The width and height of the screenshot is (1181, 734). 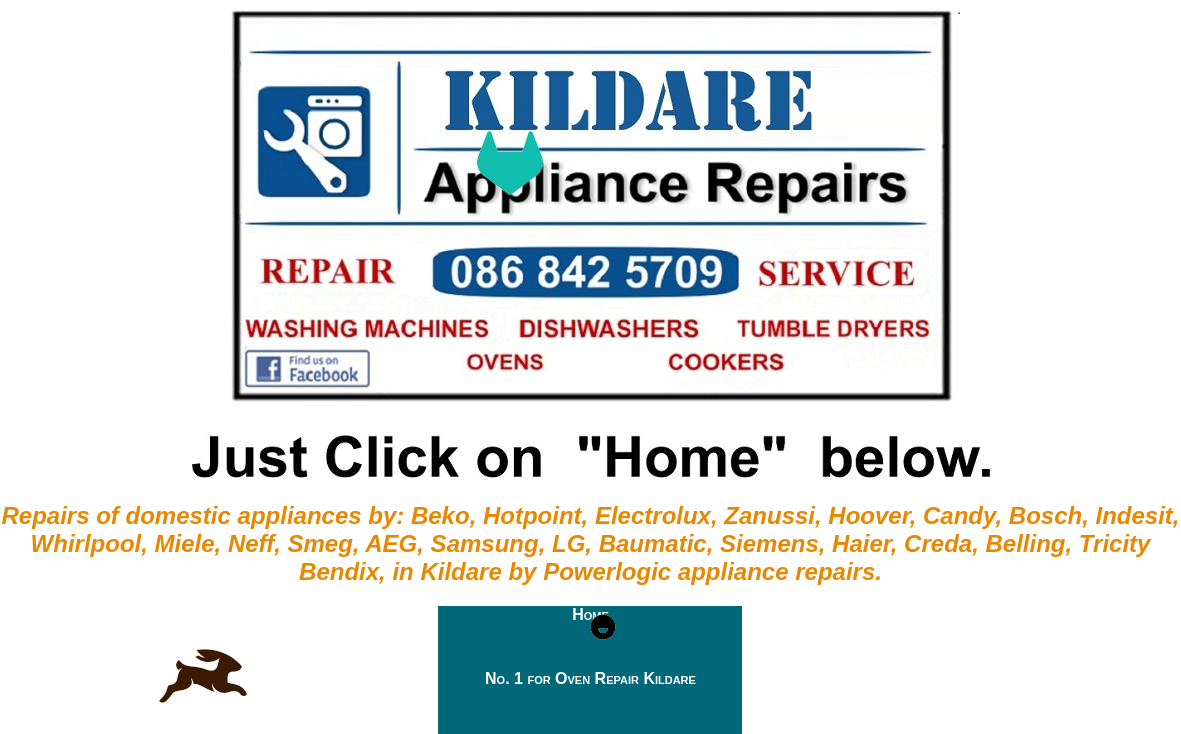 What do you see at coordinates (603, 627) in the screenshot?
I see `add an emoji reaction` at bounding box center [603, 627].